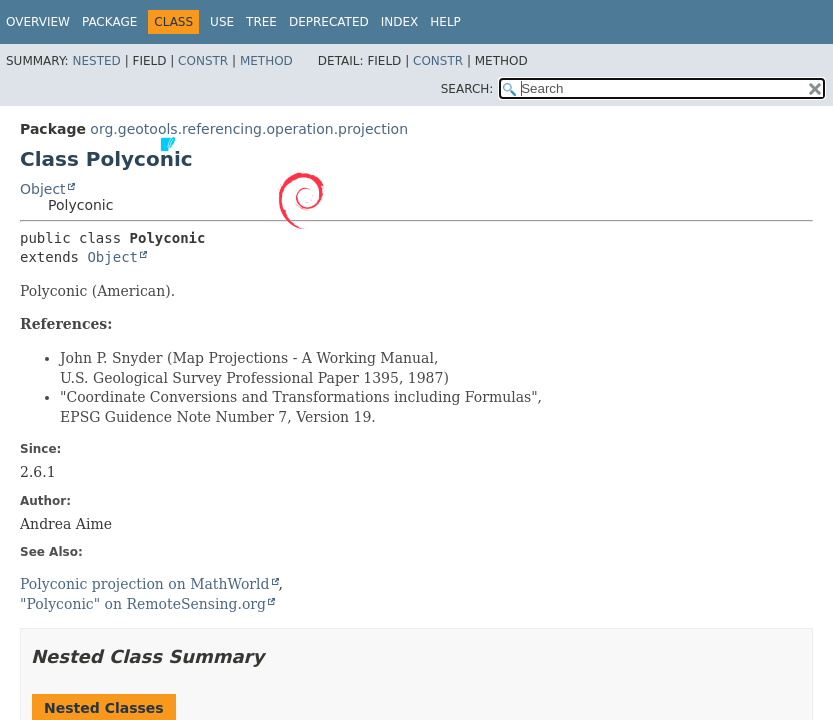 The image size is (833, 720). I want to click on SQLite database technology, so click(168, 145).